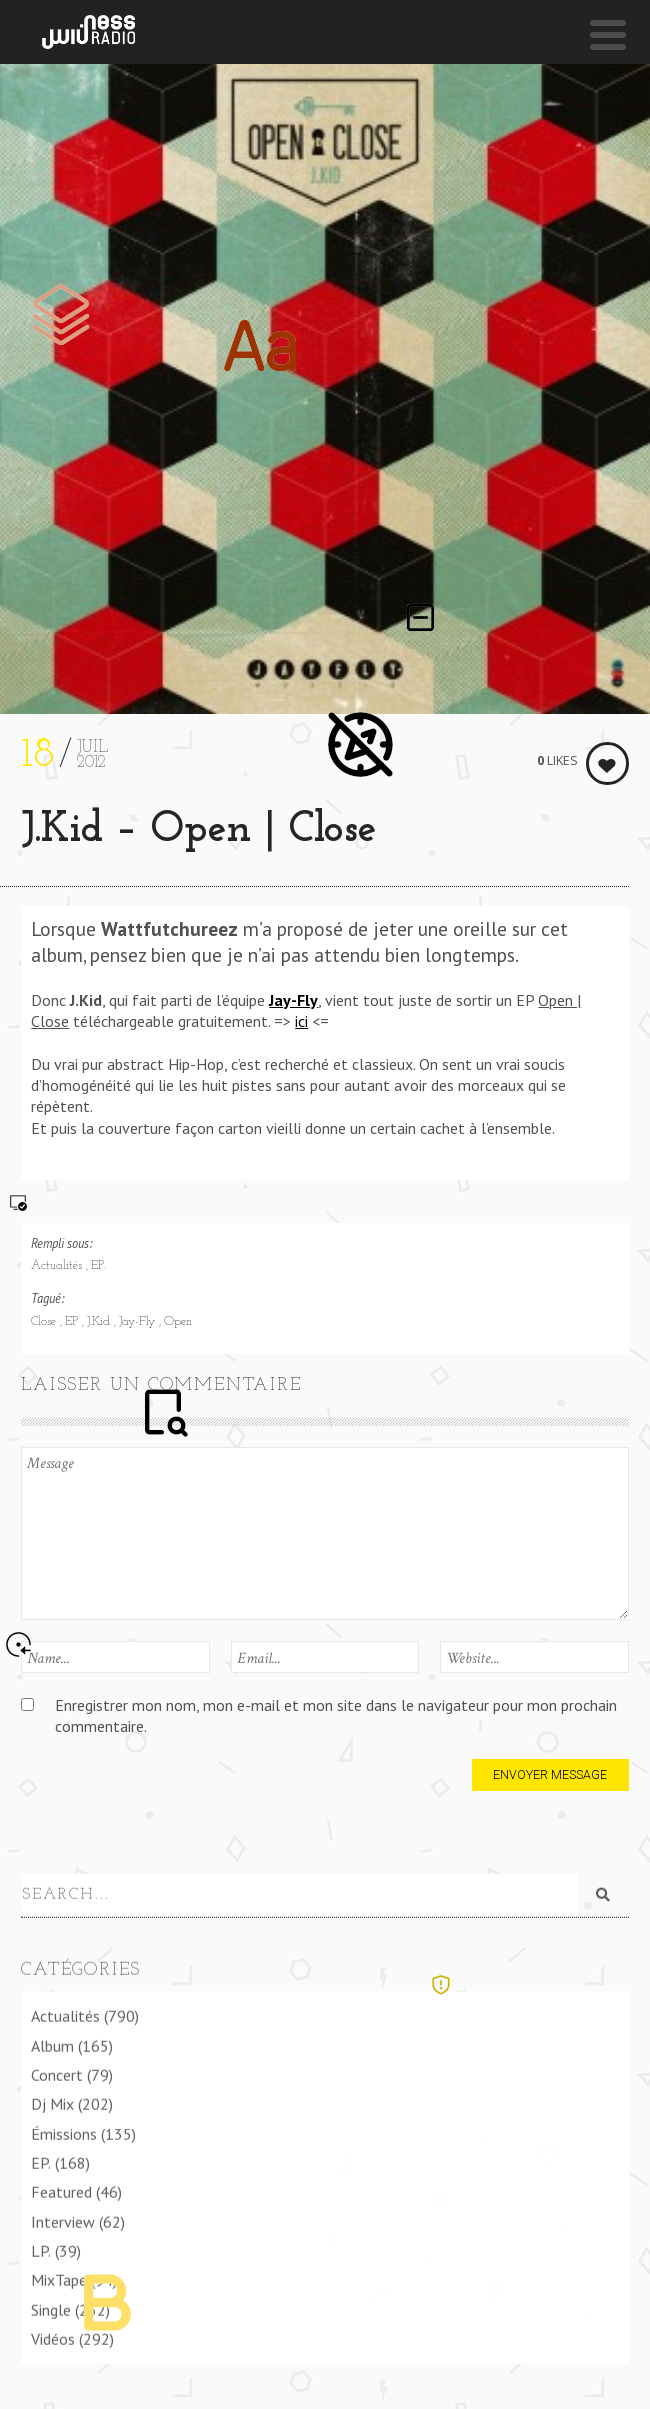 This screenshot has width=650, height=2409. I want to click on adjust text formatting and font settings, so click(260, 349).